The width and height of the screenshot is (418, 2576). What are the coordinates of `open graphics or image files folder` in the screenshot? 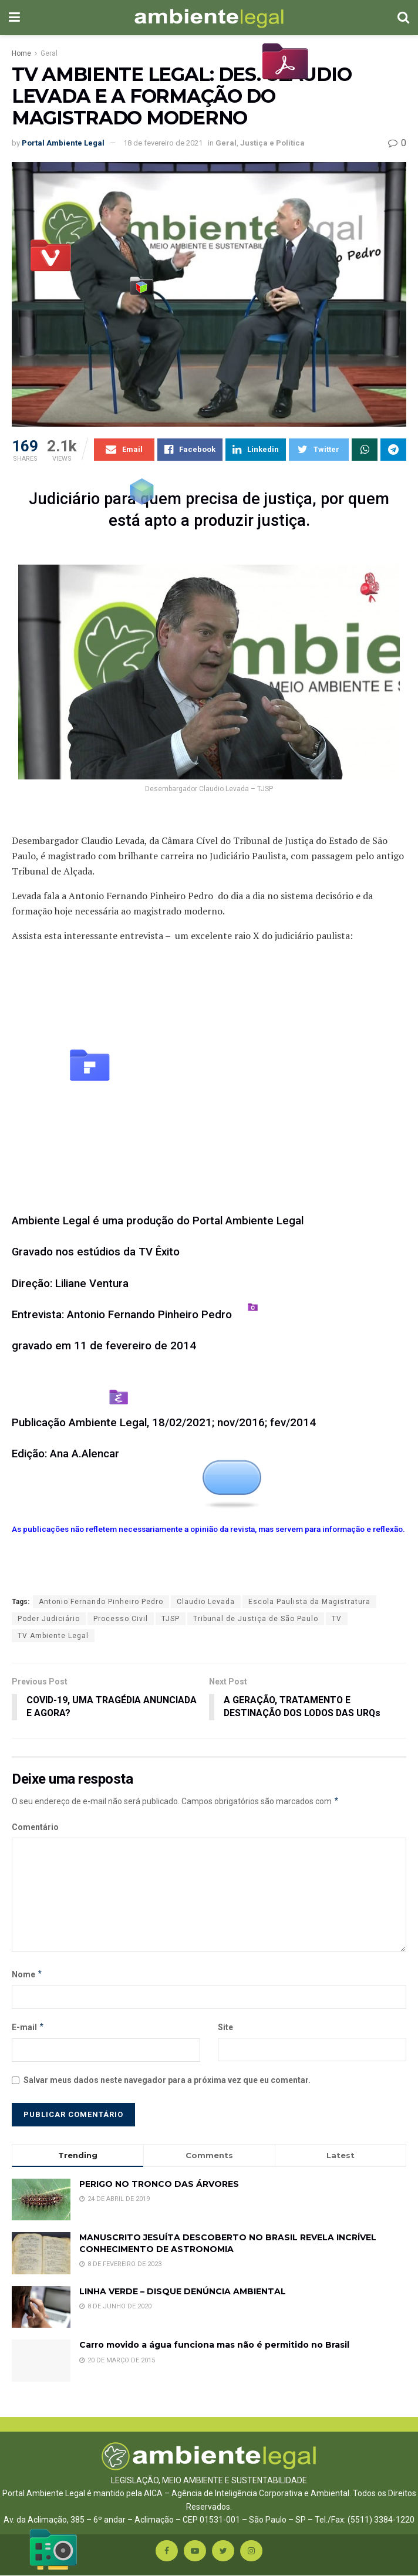 It's located at (53, 2548).